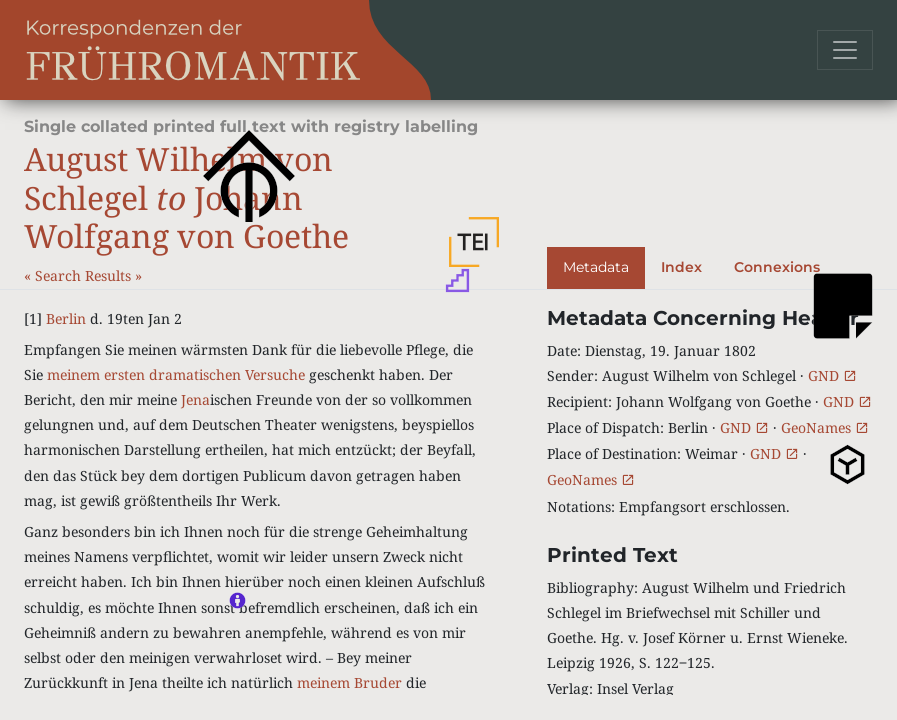 The height and width of the screenshot is (720, 897). What do you see at coordinates (457, 280) in the screenshot?
I see `indicates stairs or stairway access` at bounding box center [457, 280].